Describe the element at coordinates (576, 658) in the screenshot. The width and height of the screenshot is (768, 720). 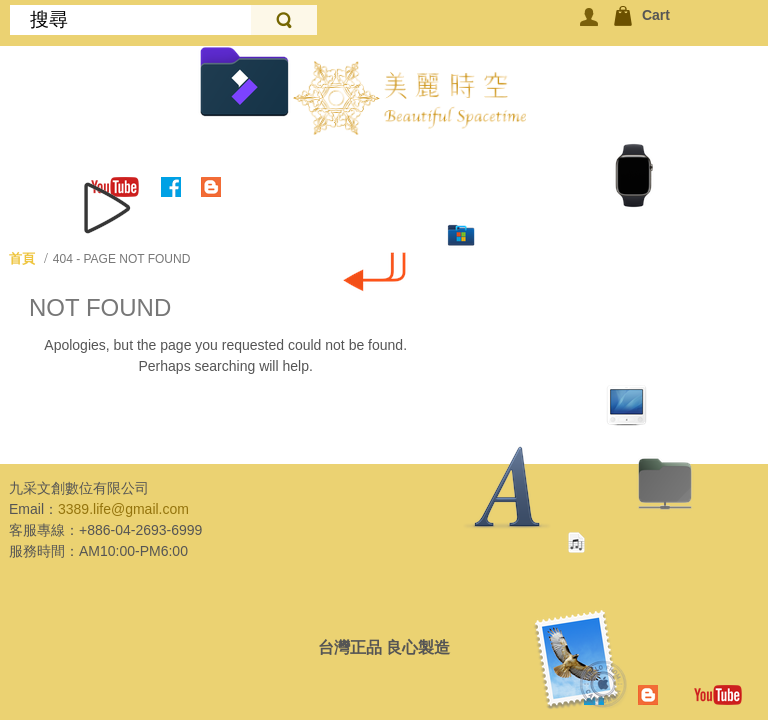
I see `share content via email` at that location.